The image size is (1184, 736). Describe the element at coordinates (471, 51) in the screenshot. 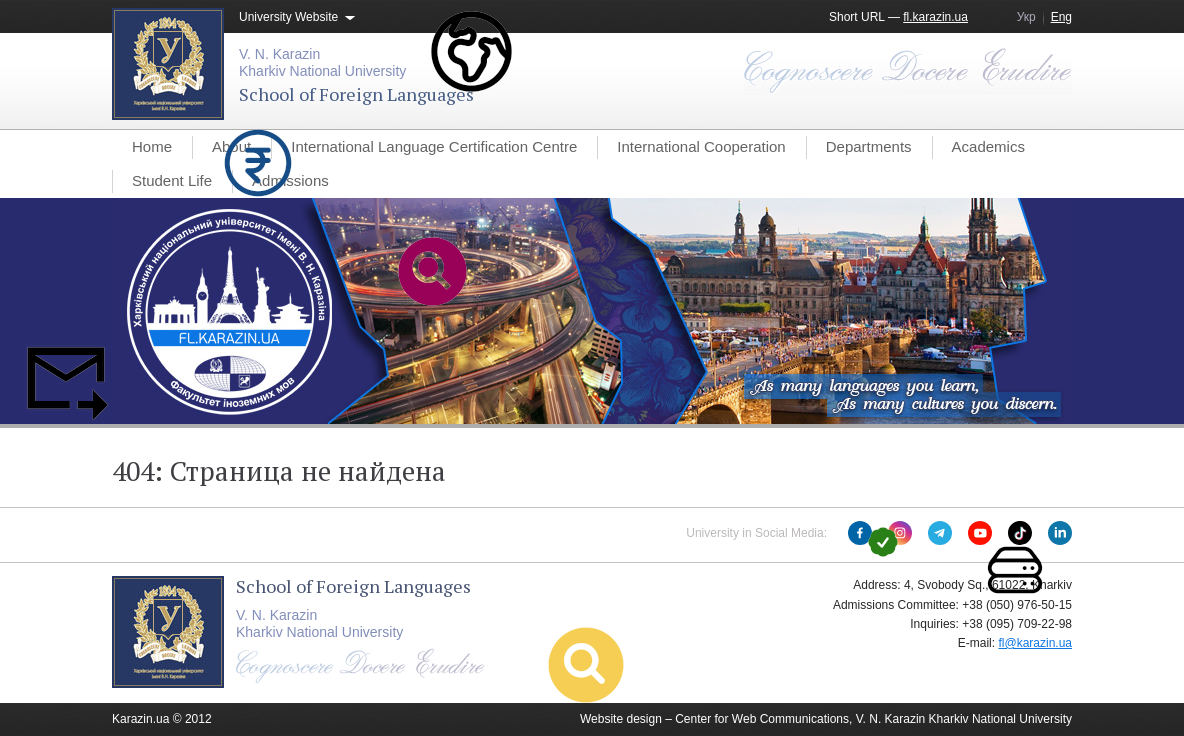

I see `switch to international or regional settings` at that location.